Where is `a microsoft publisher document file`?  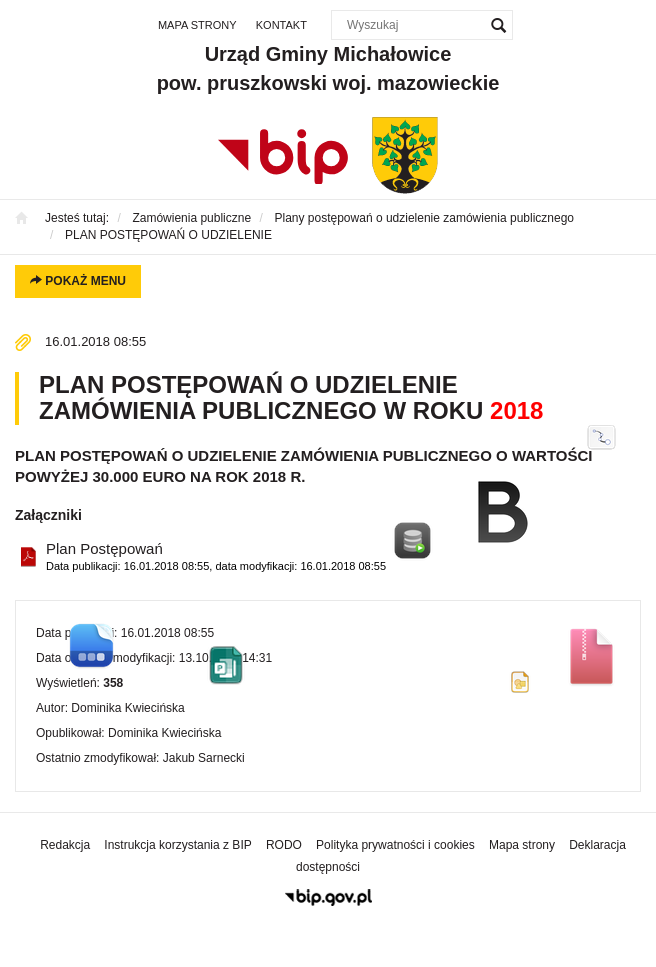 a microsoft publisher document file is located at coordinates (226, 665).